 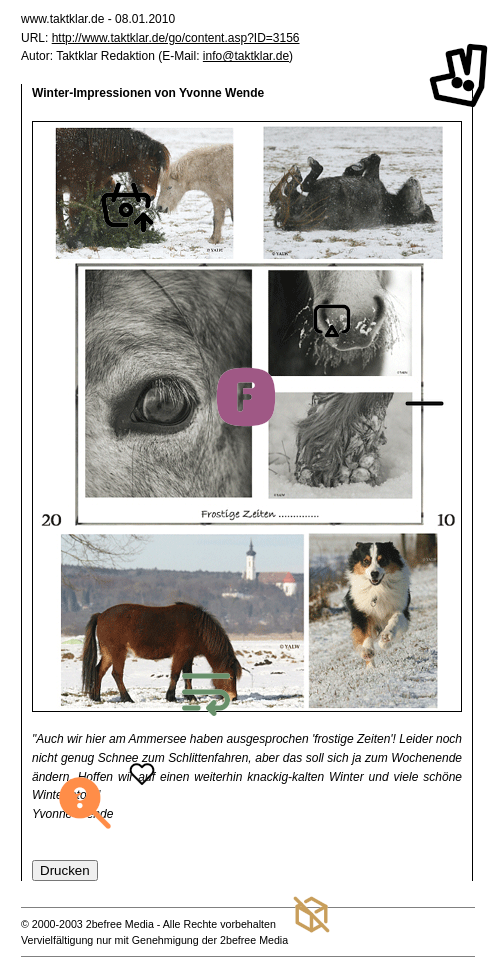 What do you see at coordinates (206, 692) in the screenshot?
I see `toggle text wrapping in a document or editor` at bounding box center [206, 692].